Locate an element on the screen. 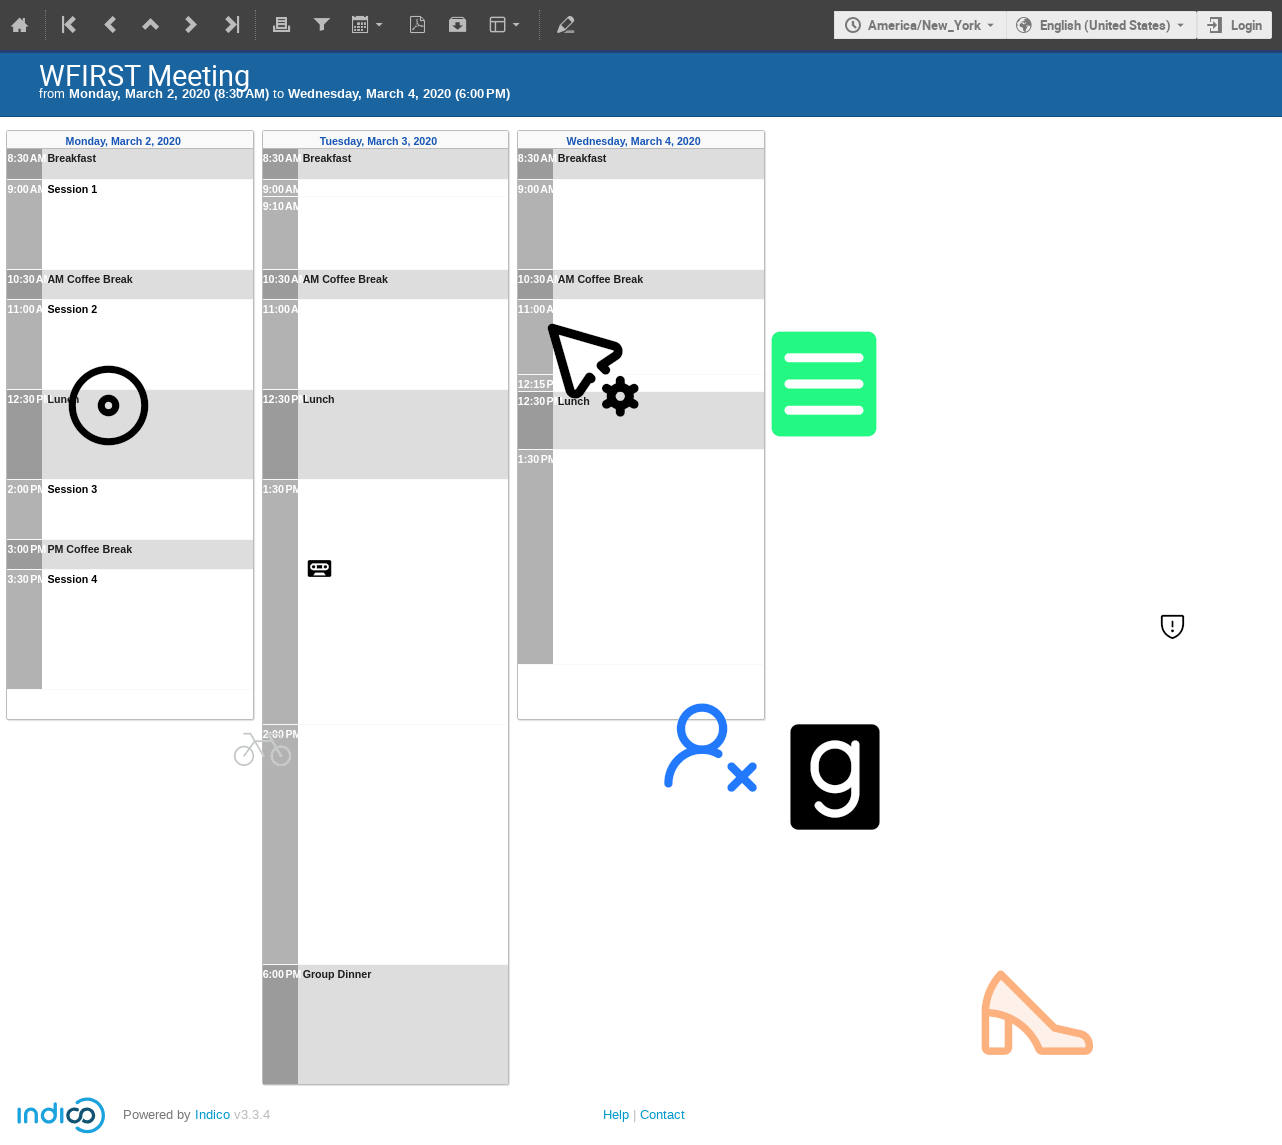 The height and width of the screenshot is (1145, 1282). select bicycle as transportation mode is located at coordinates (262, 748).